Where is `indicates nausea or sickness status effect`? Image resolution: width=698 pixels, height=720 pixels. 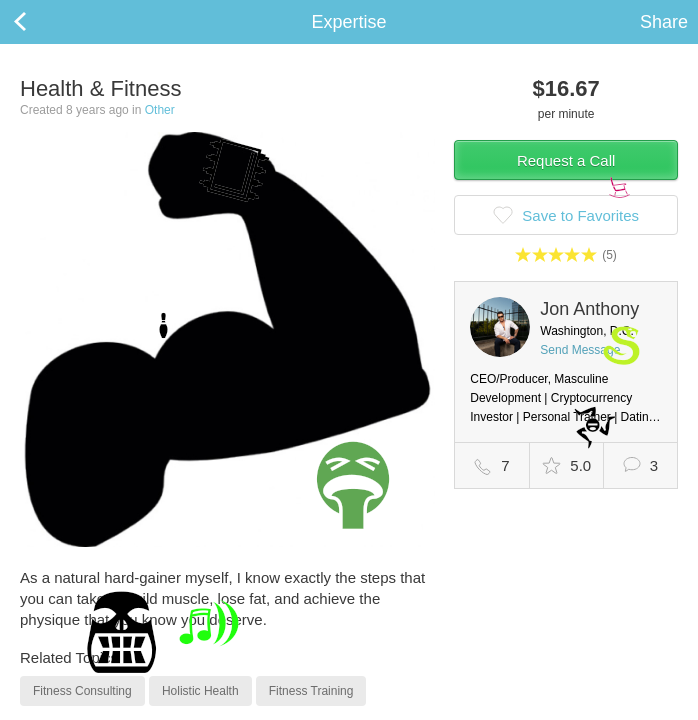
indicates nausea or sickness status effect is located at coordinates (353, 485).